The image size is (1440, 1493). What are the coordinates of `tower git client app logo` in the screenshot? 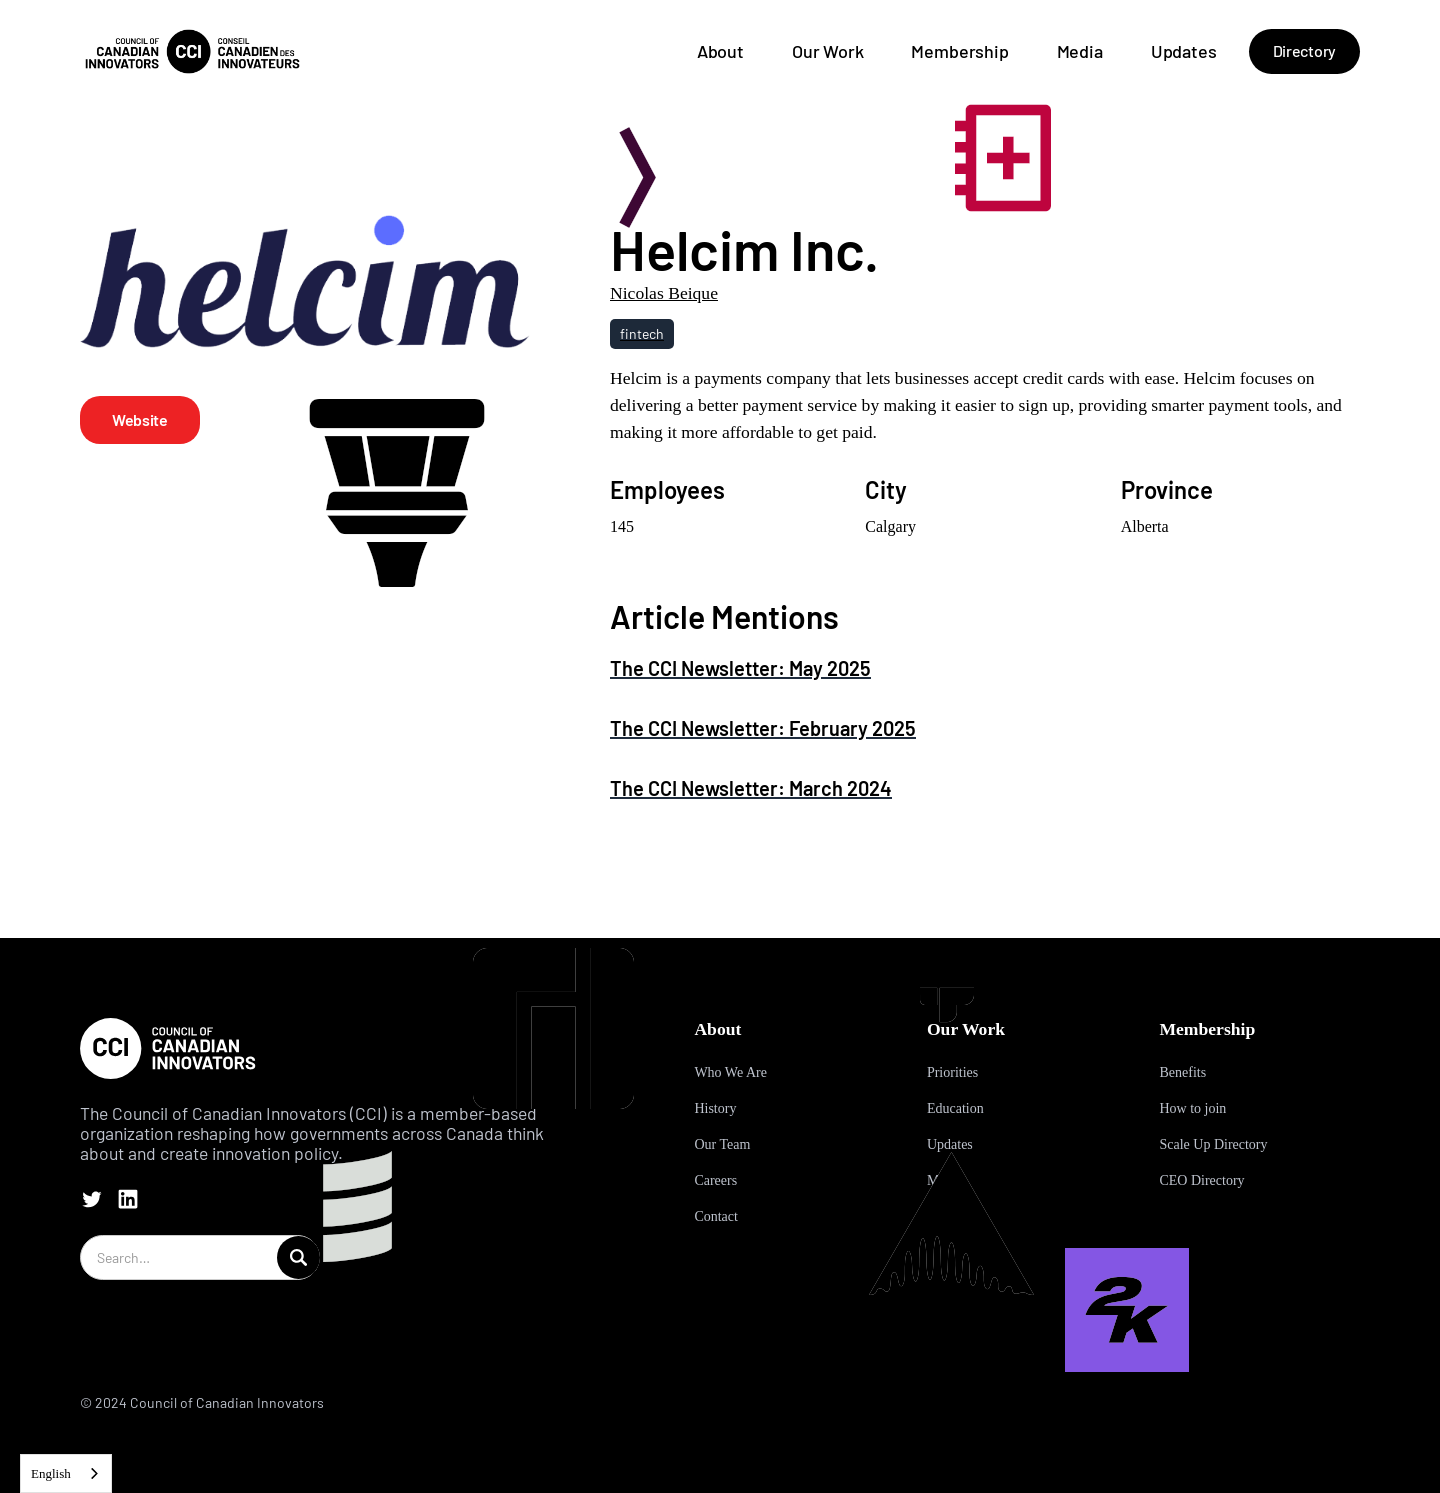 It's located at (397, 493).